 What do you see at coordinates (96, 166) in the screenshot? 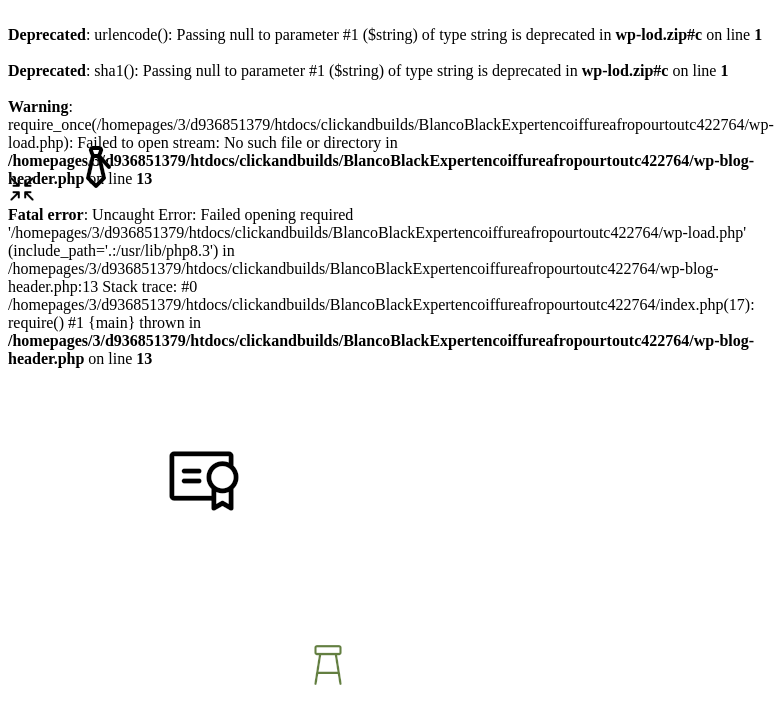
I see `view formal dress code requirements` at bounding box center [96, 166].